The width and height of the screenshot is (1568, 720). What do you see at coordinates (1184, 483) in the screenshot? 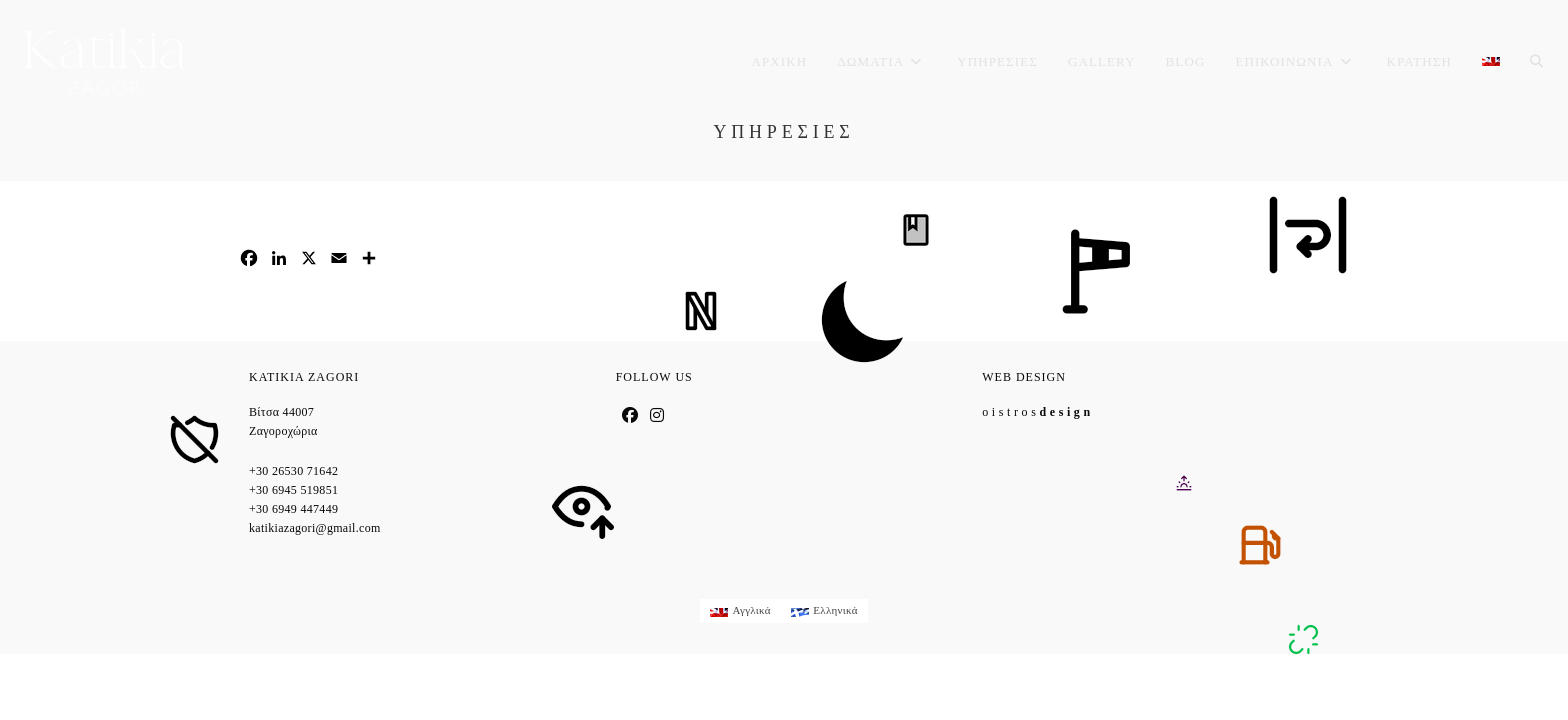
I see `sunrise alarm or wake-up time indicator` at bounding box center [1184, 483].